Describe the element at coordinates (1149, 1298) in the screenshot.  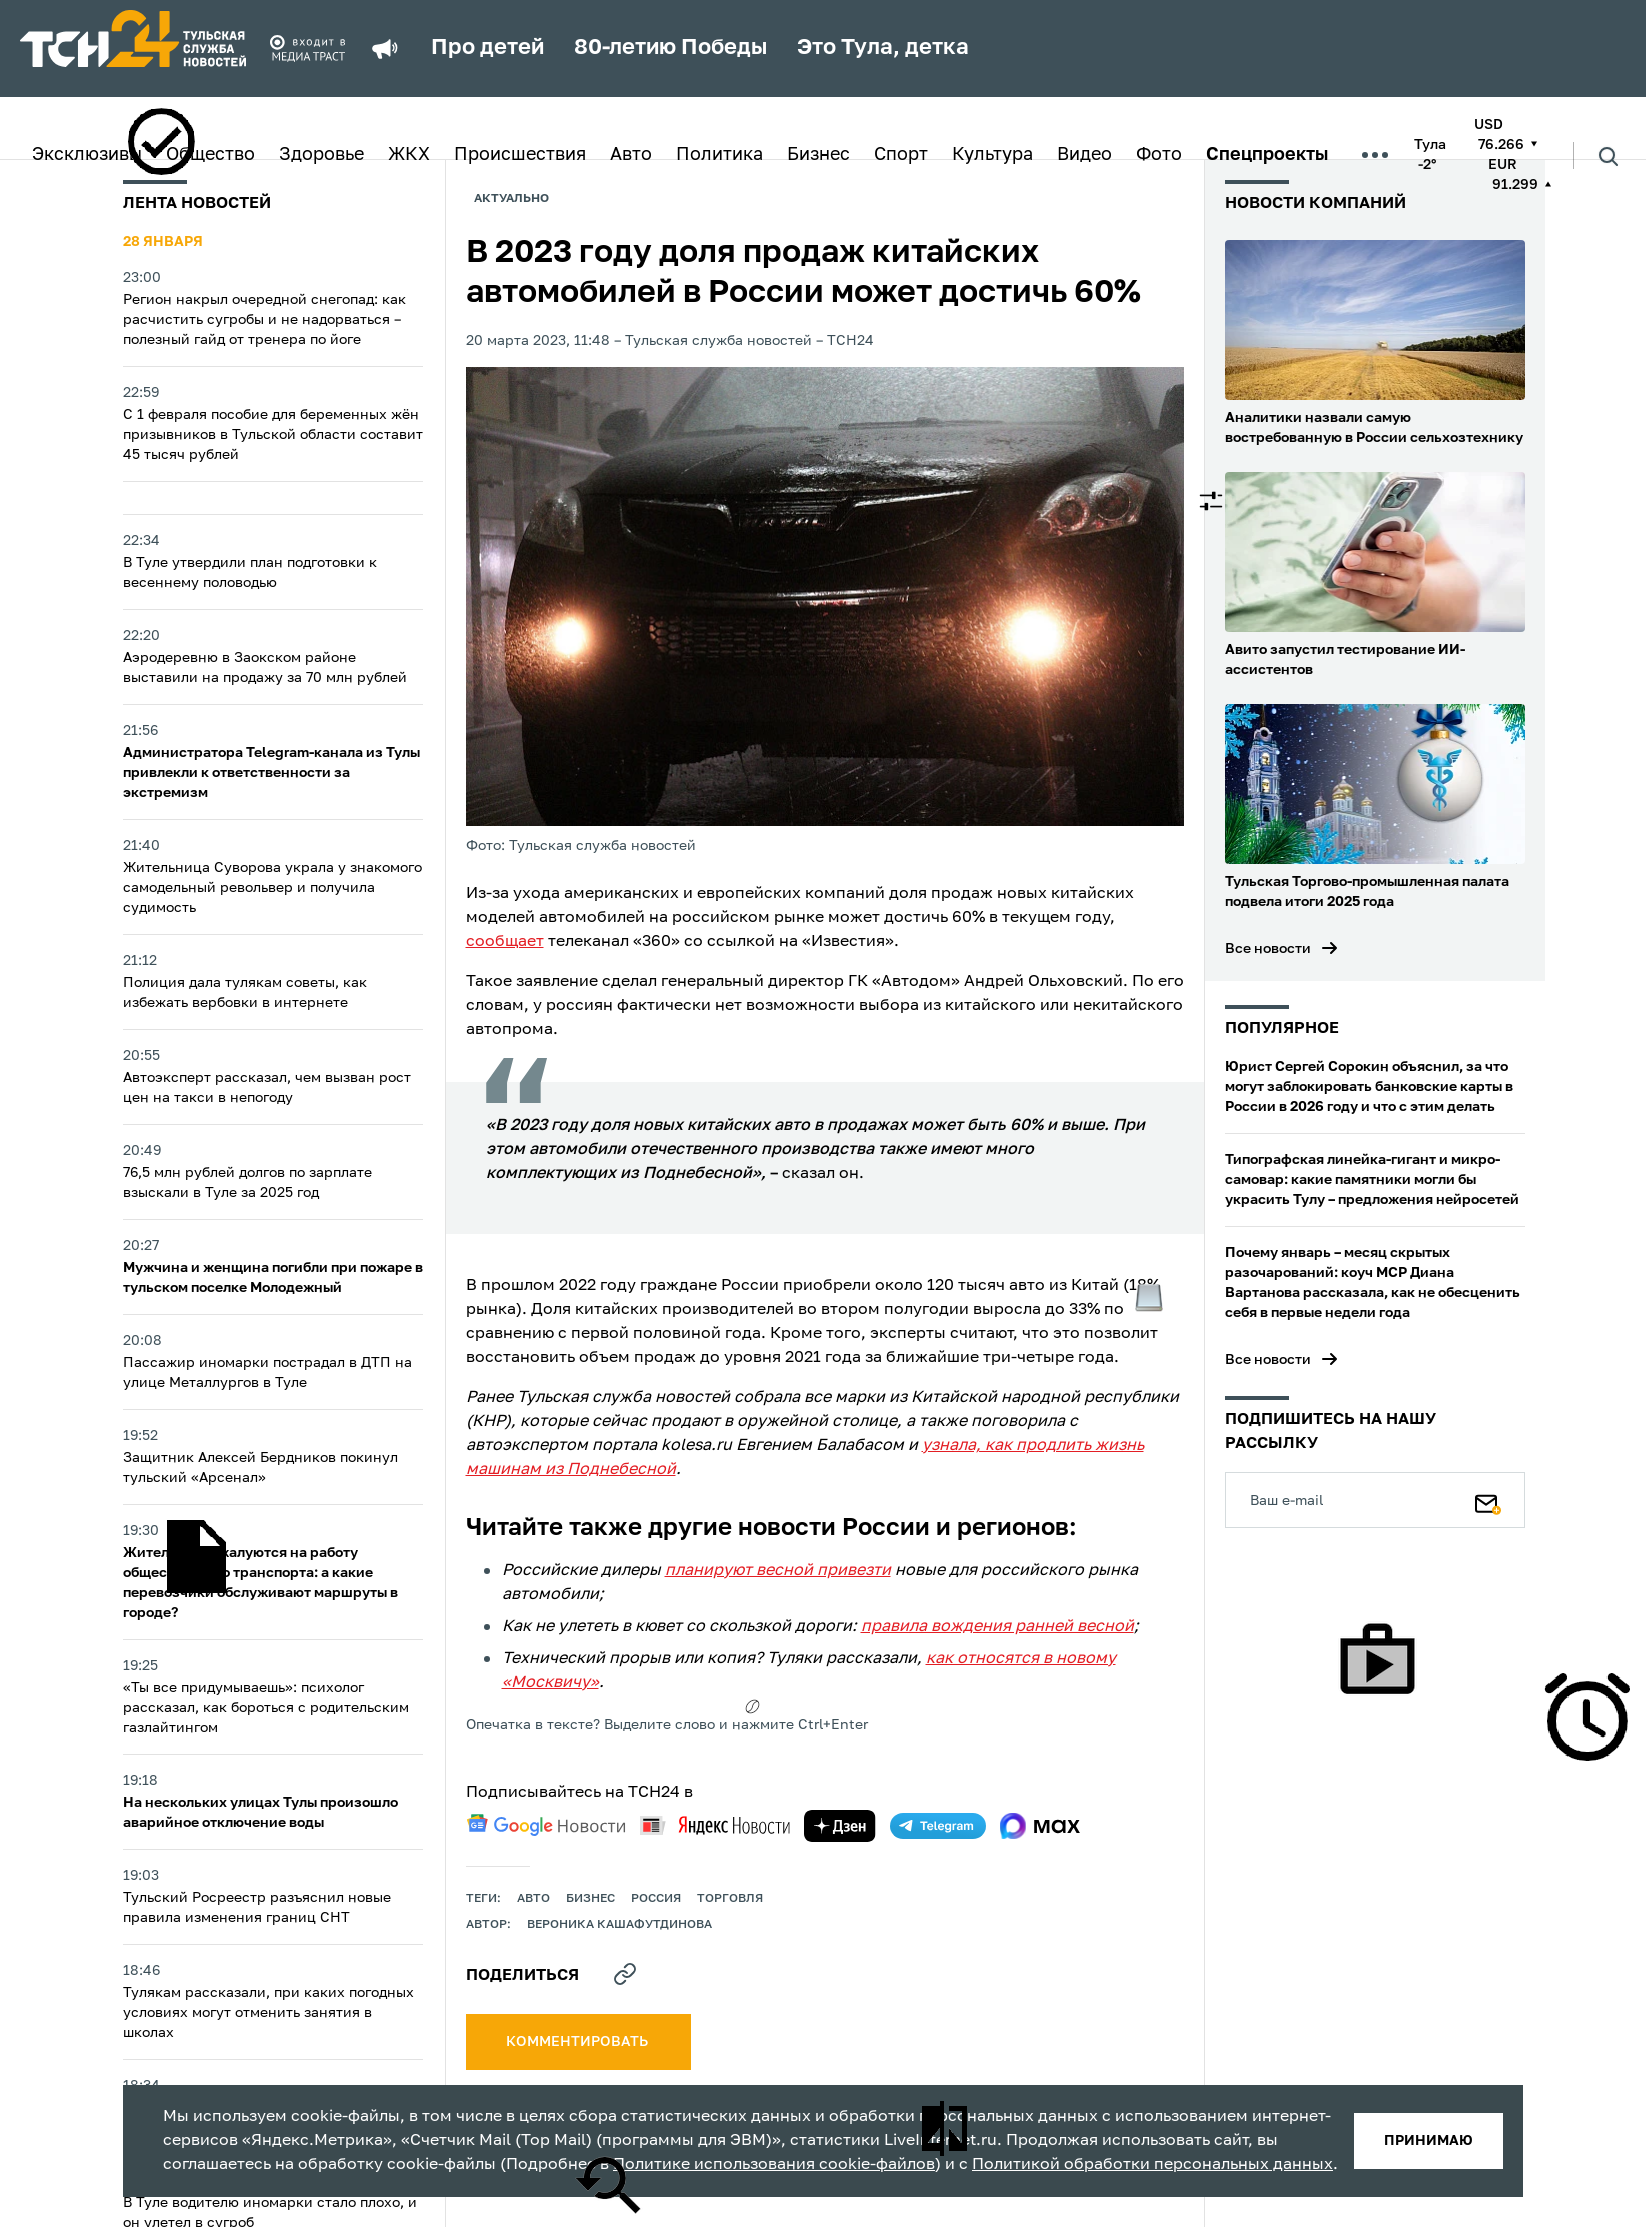
I see `access removable storage device` at that location.